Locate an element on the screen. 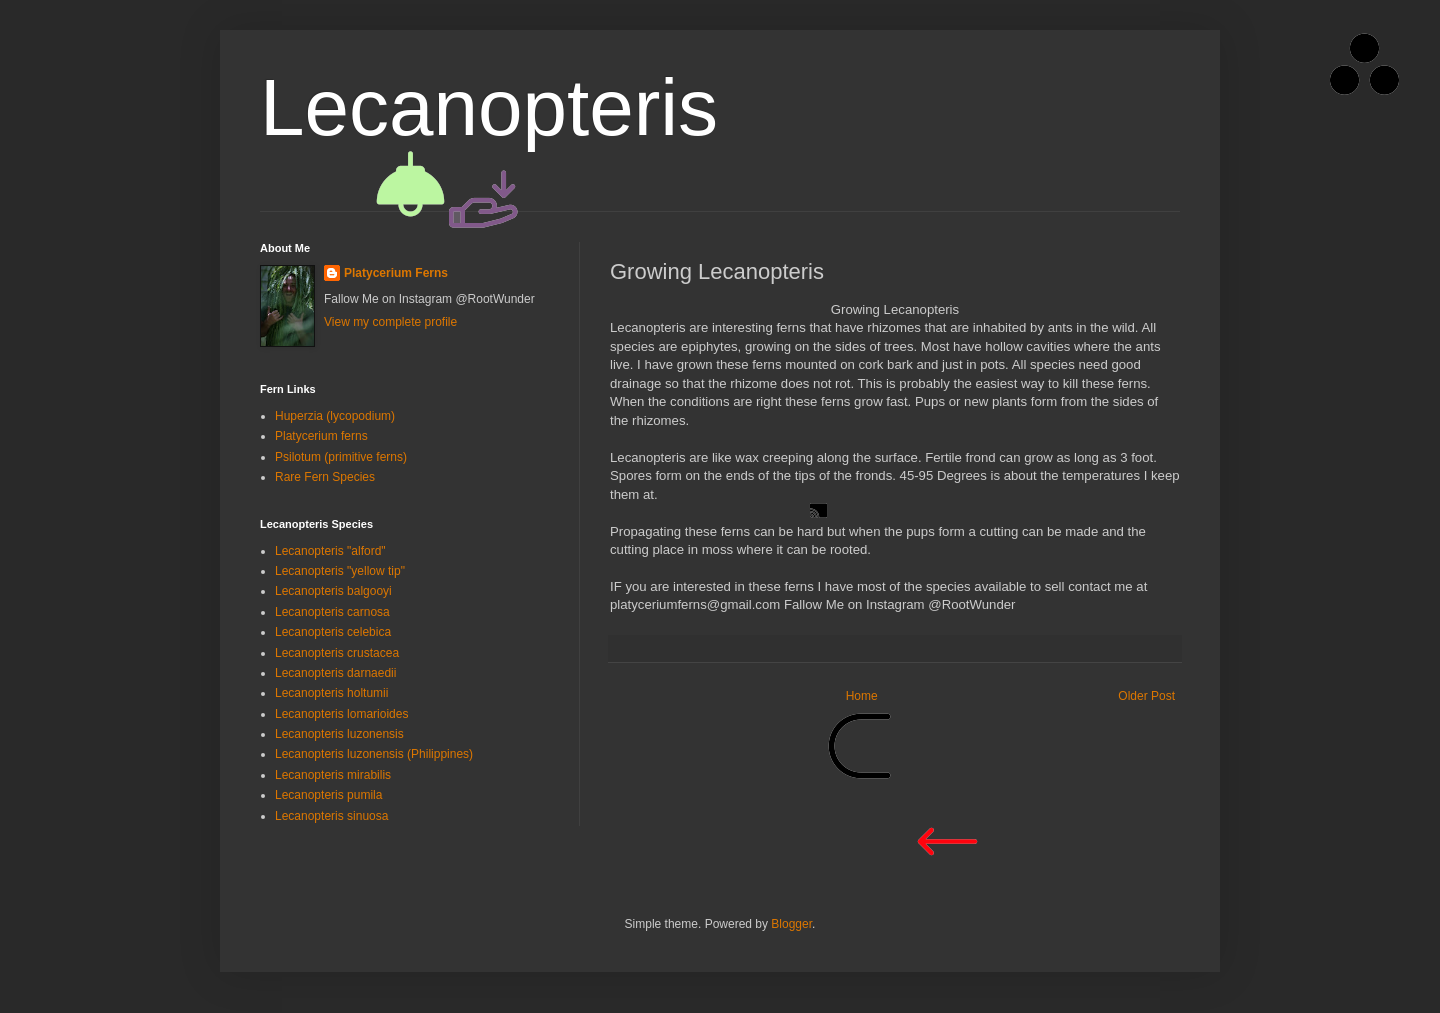  indicates a proper subset relationship in mathematical notation is located at coordinates (861, 746).